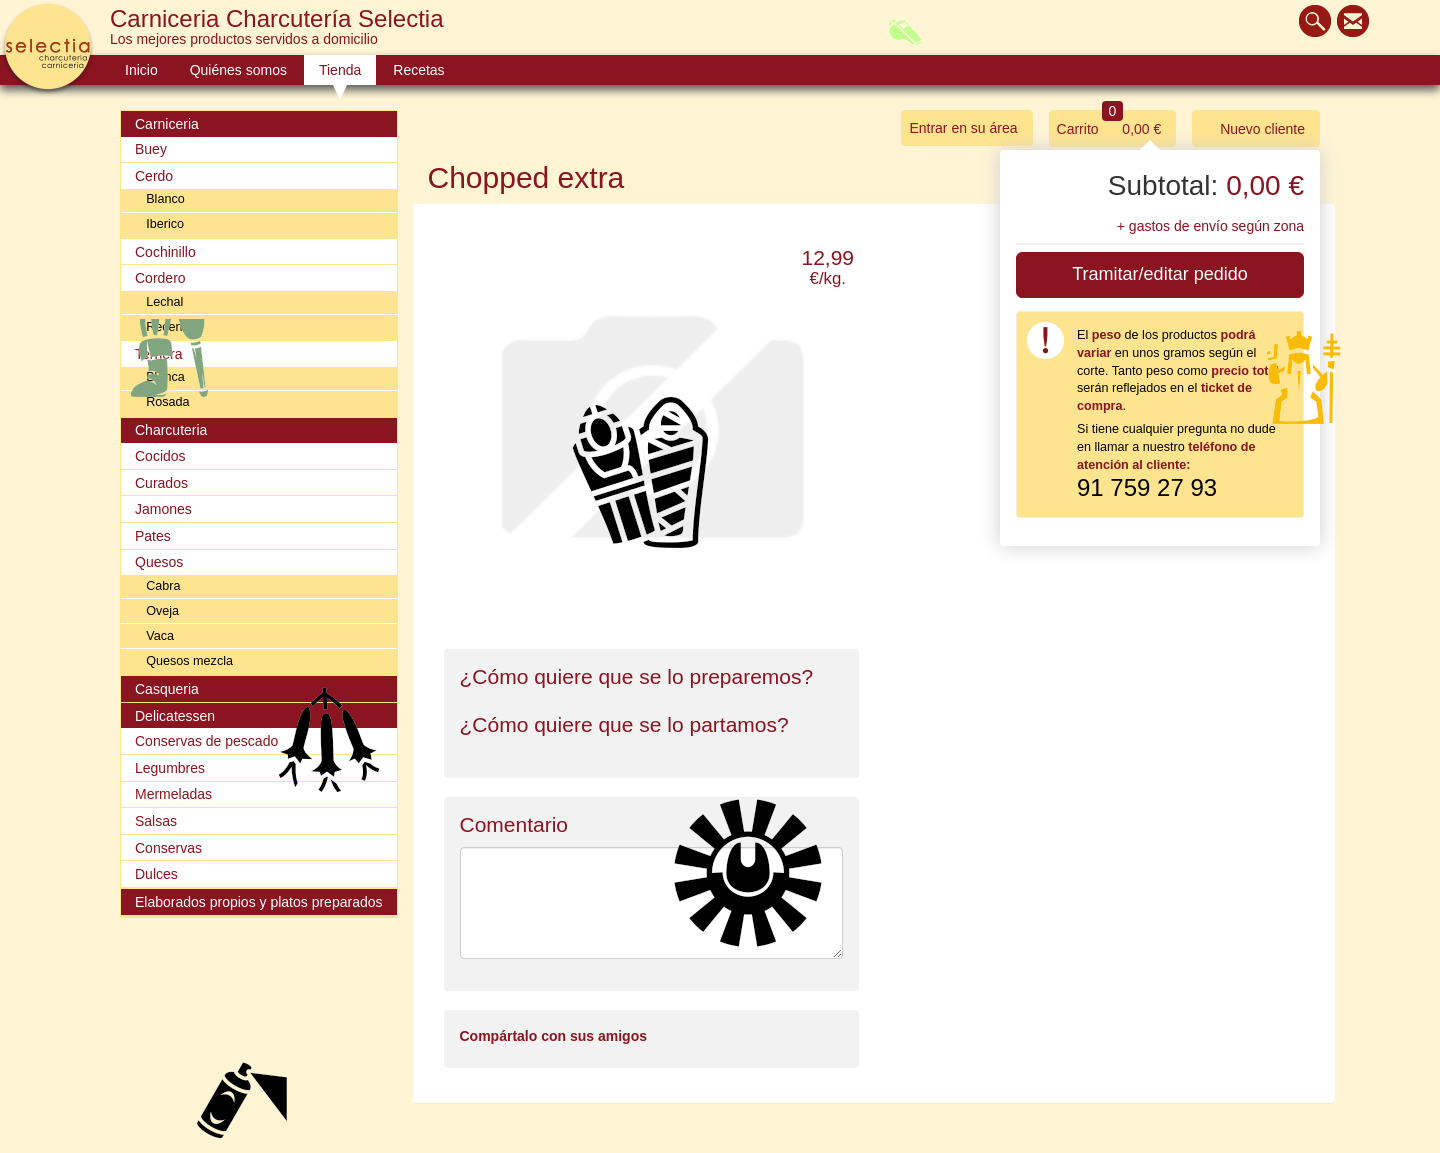 The height and width of the screenshot is (1153, 1440). I want to click on equip a peg leg accessory for your character, so click(170, 358).